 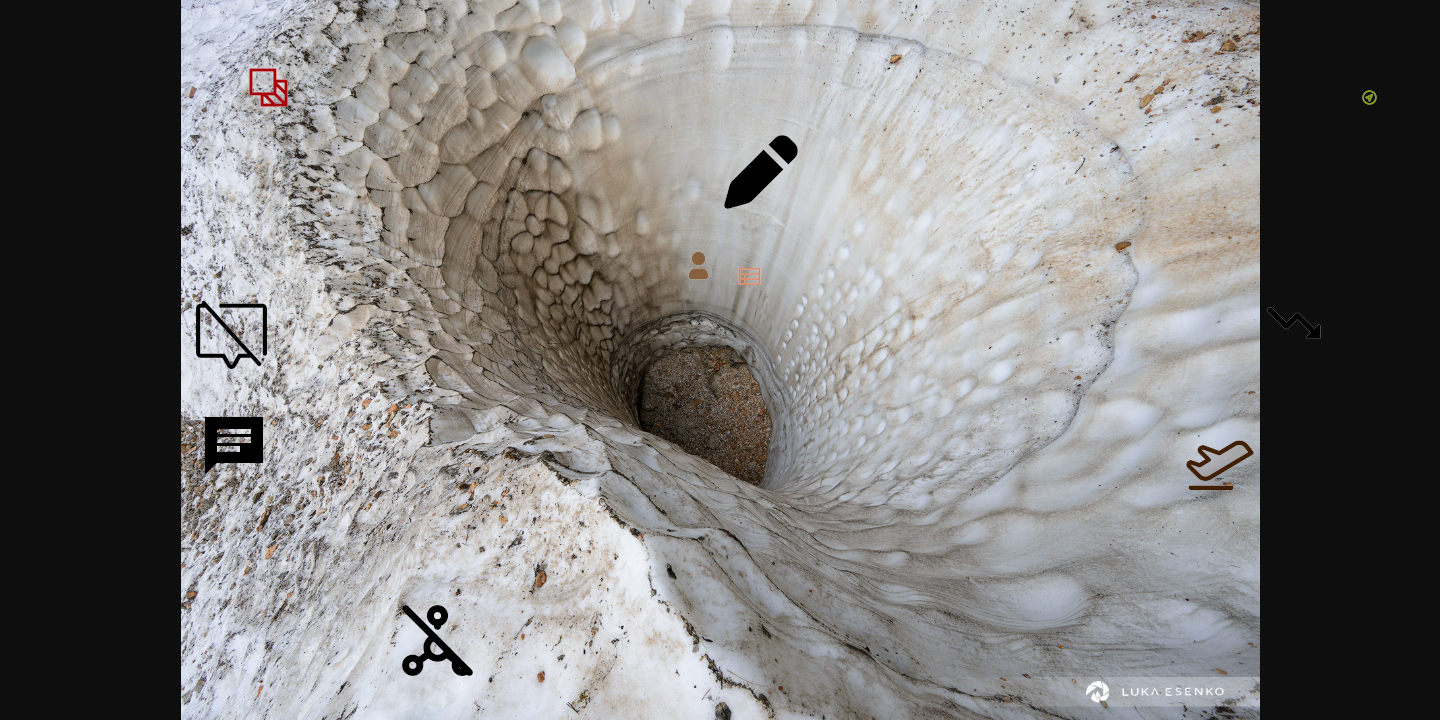 What do you see at coordinates (761, 172) in the screenshot?
I see `edit or modify content` at bounding box center [761, 172].